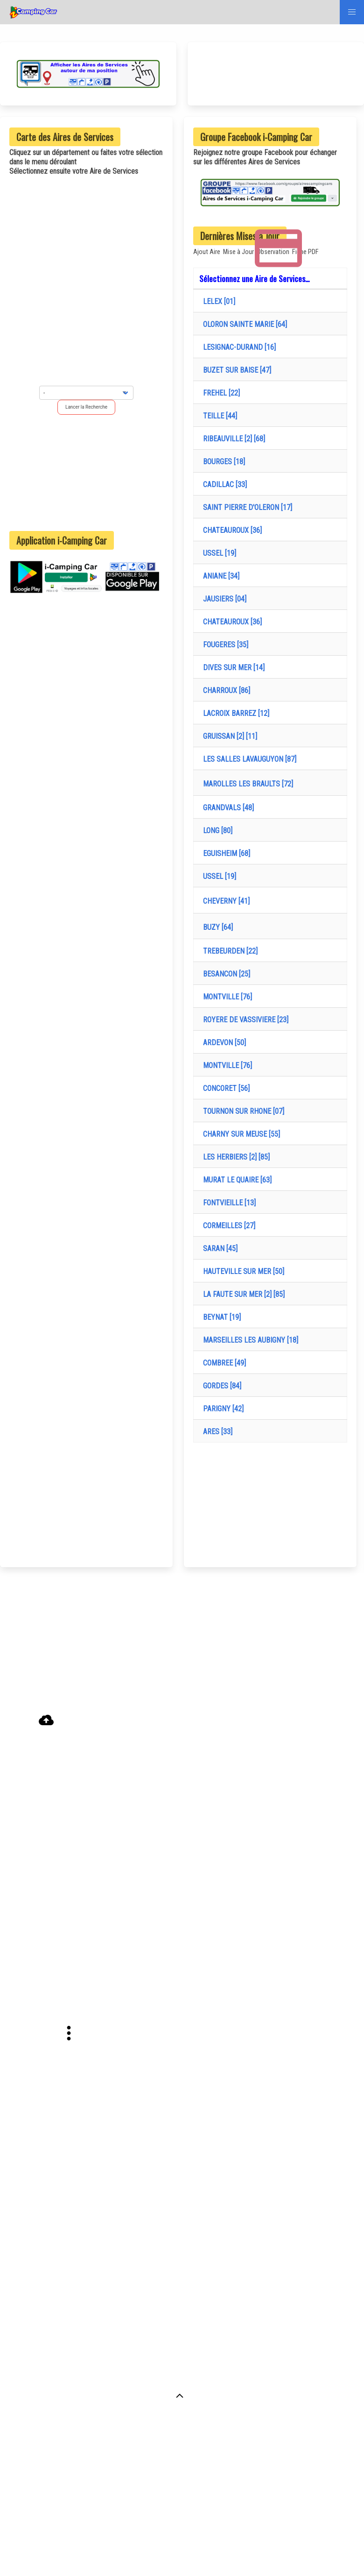  I want to click on upload file to cloud storage, so click(46, 1720).